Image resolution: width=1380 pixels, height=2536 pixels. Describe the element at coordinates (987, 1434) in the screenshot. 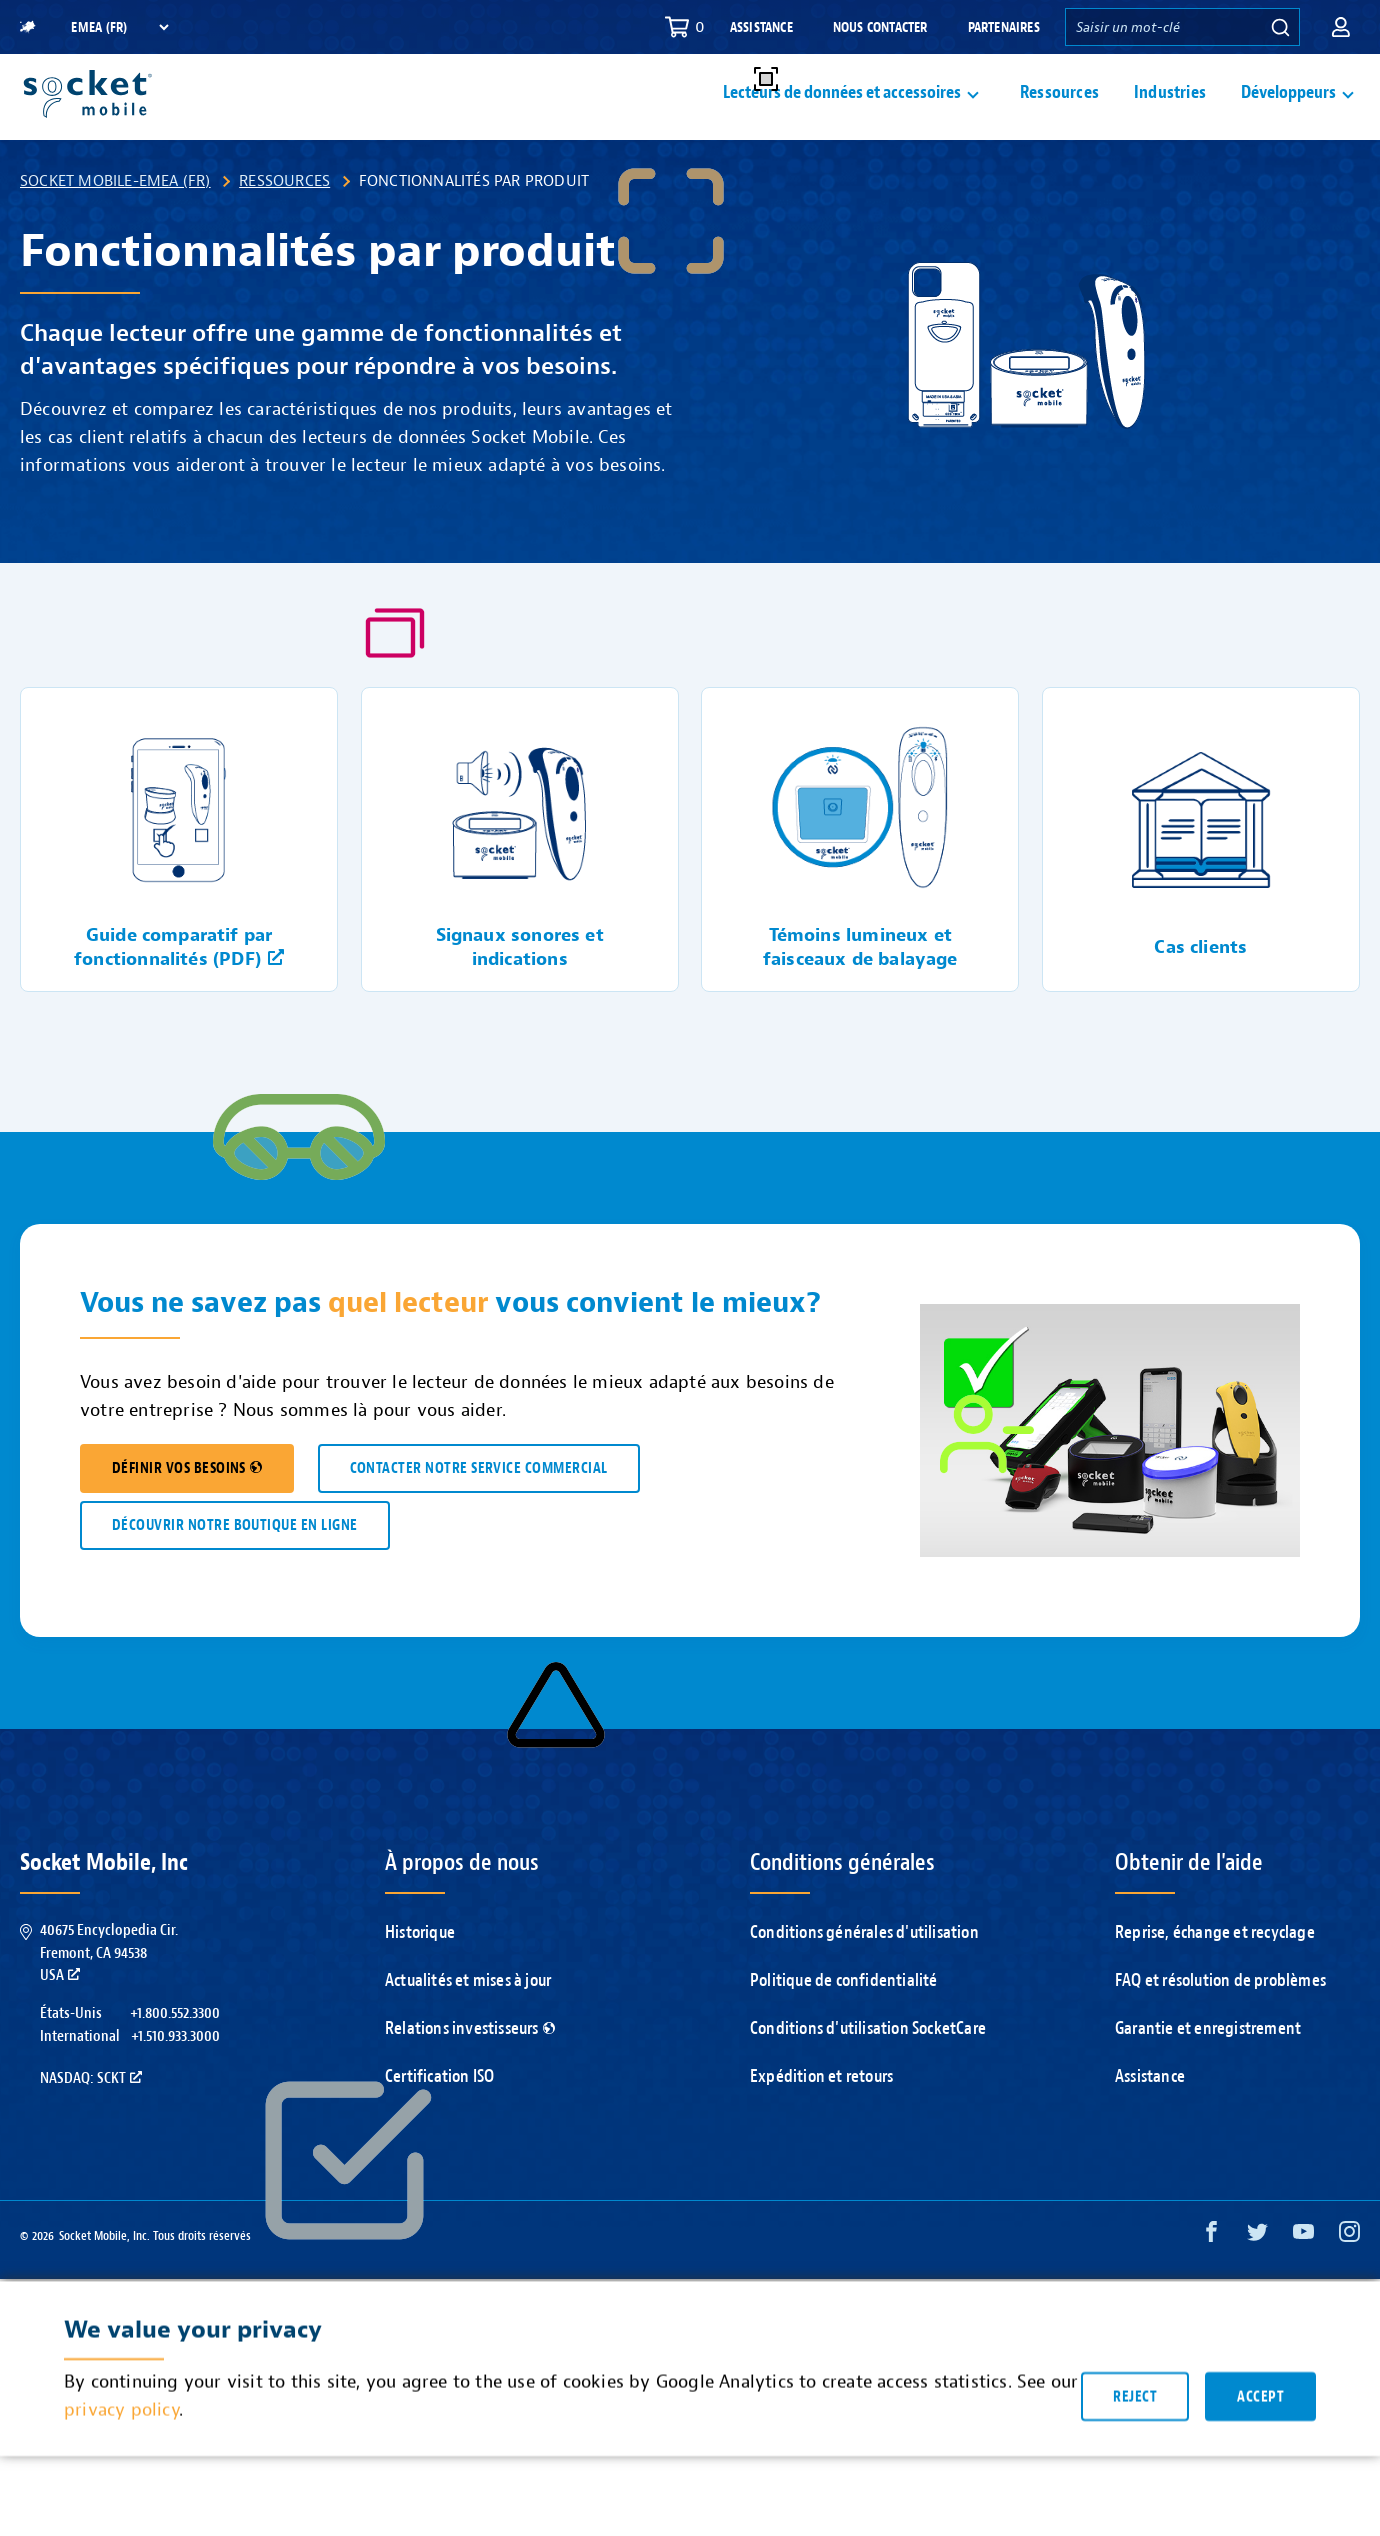

I see `remove a user or contact` at that location.